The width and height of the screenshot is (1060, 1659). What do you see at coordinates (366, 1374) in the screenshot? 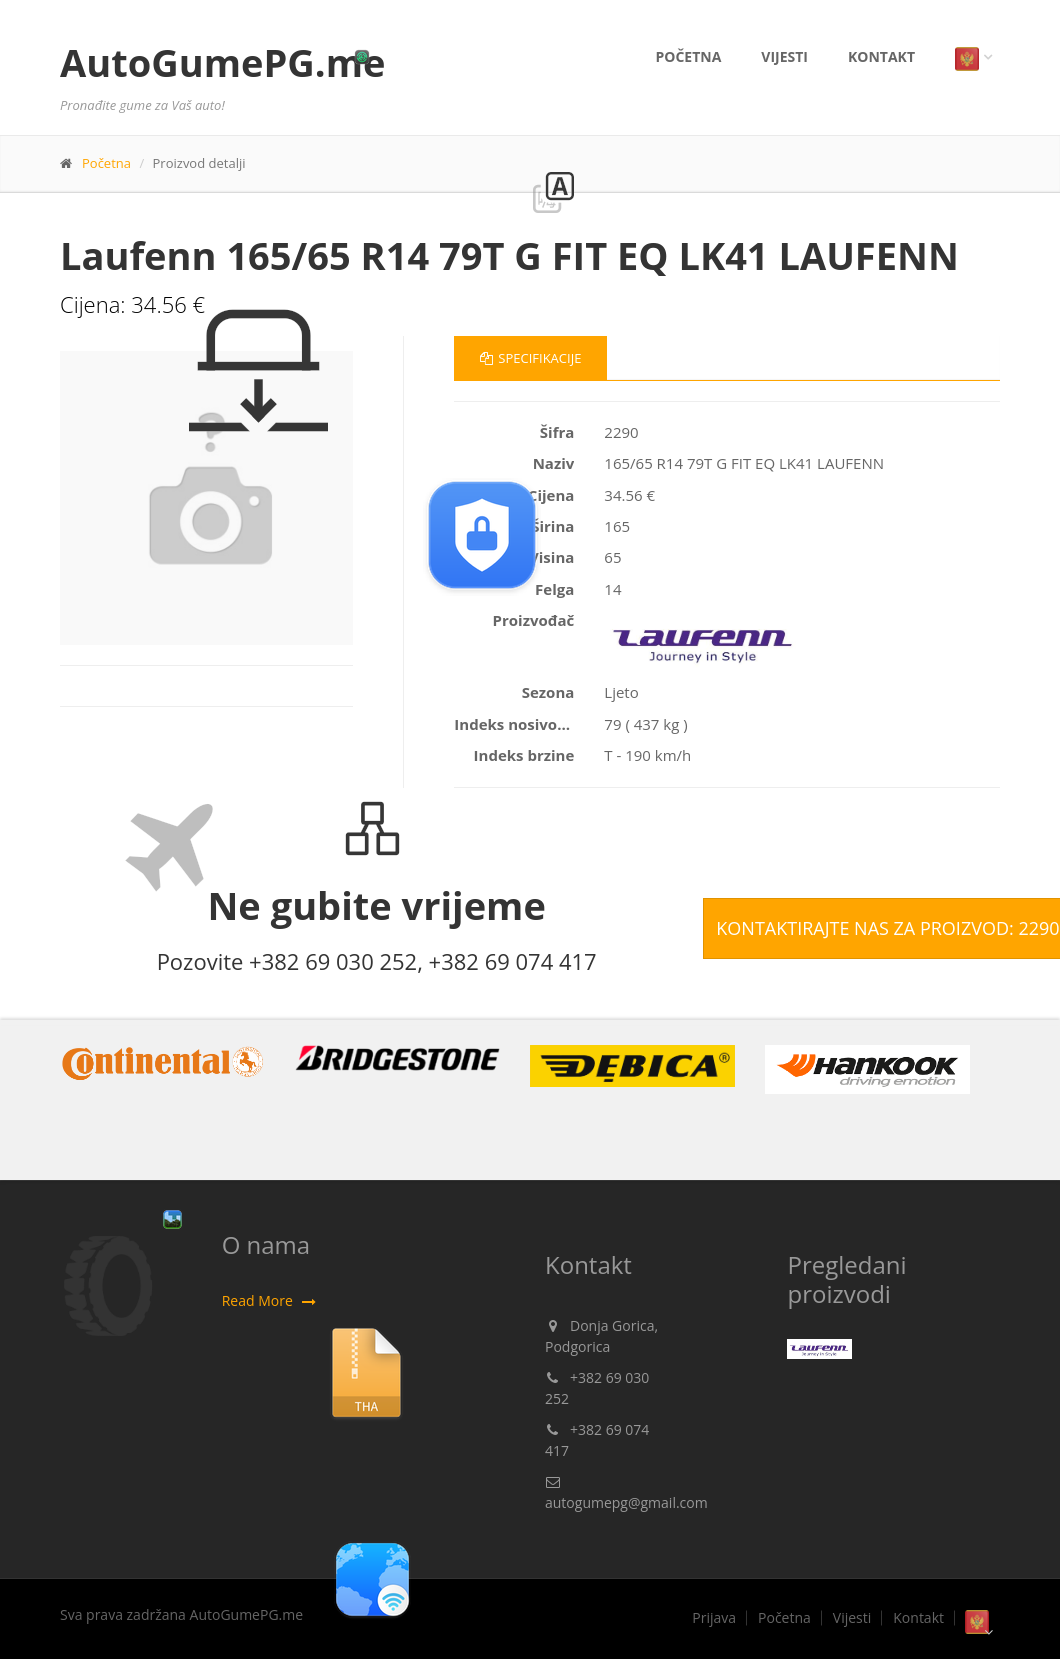
I see `a compressed archive file in THA format` at bounding box center [366, 1374].